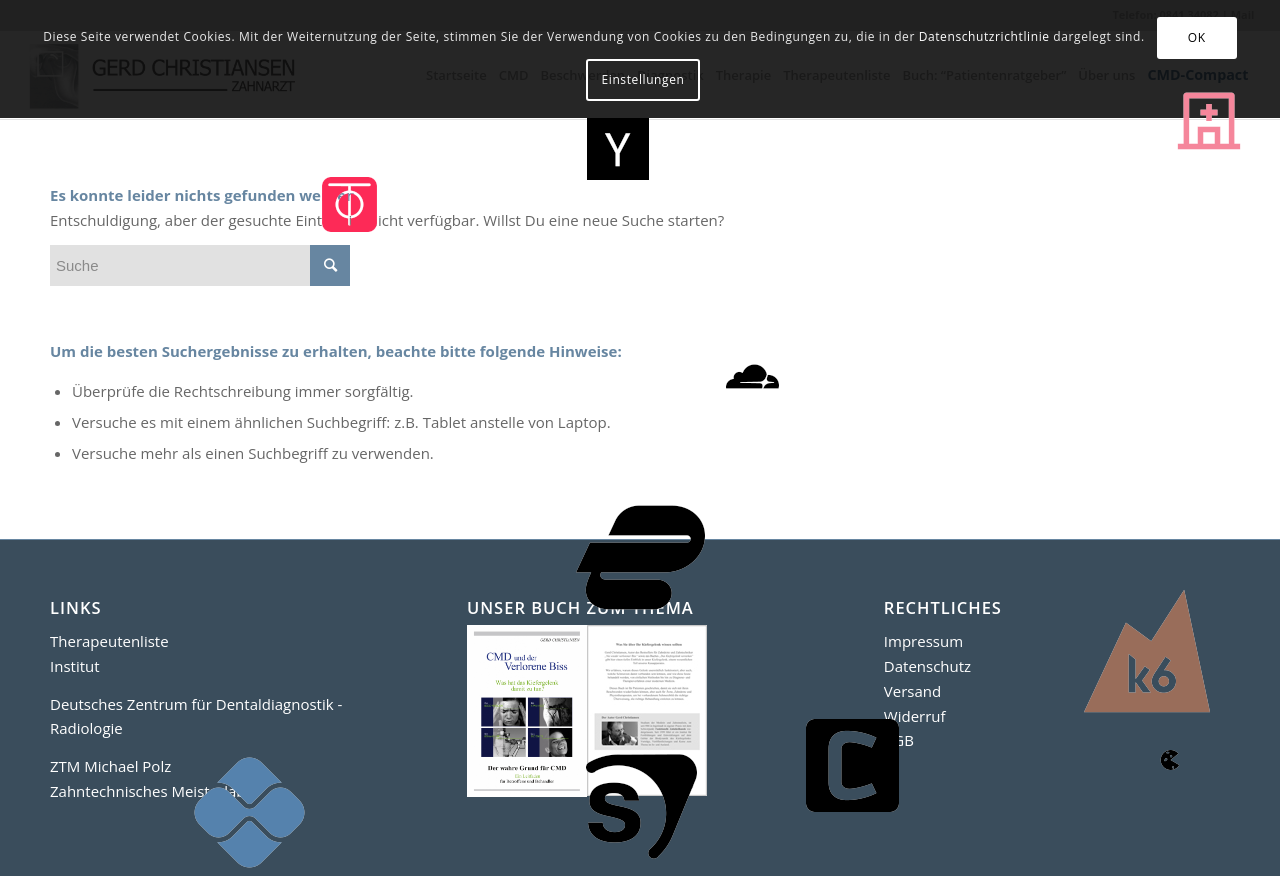  What do you see at coordinates (1209, 121) in the screenshot?
I see `find nearby hospitals` at bounding box center [1209, 121].